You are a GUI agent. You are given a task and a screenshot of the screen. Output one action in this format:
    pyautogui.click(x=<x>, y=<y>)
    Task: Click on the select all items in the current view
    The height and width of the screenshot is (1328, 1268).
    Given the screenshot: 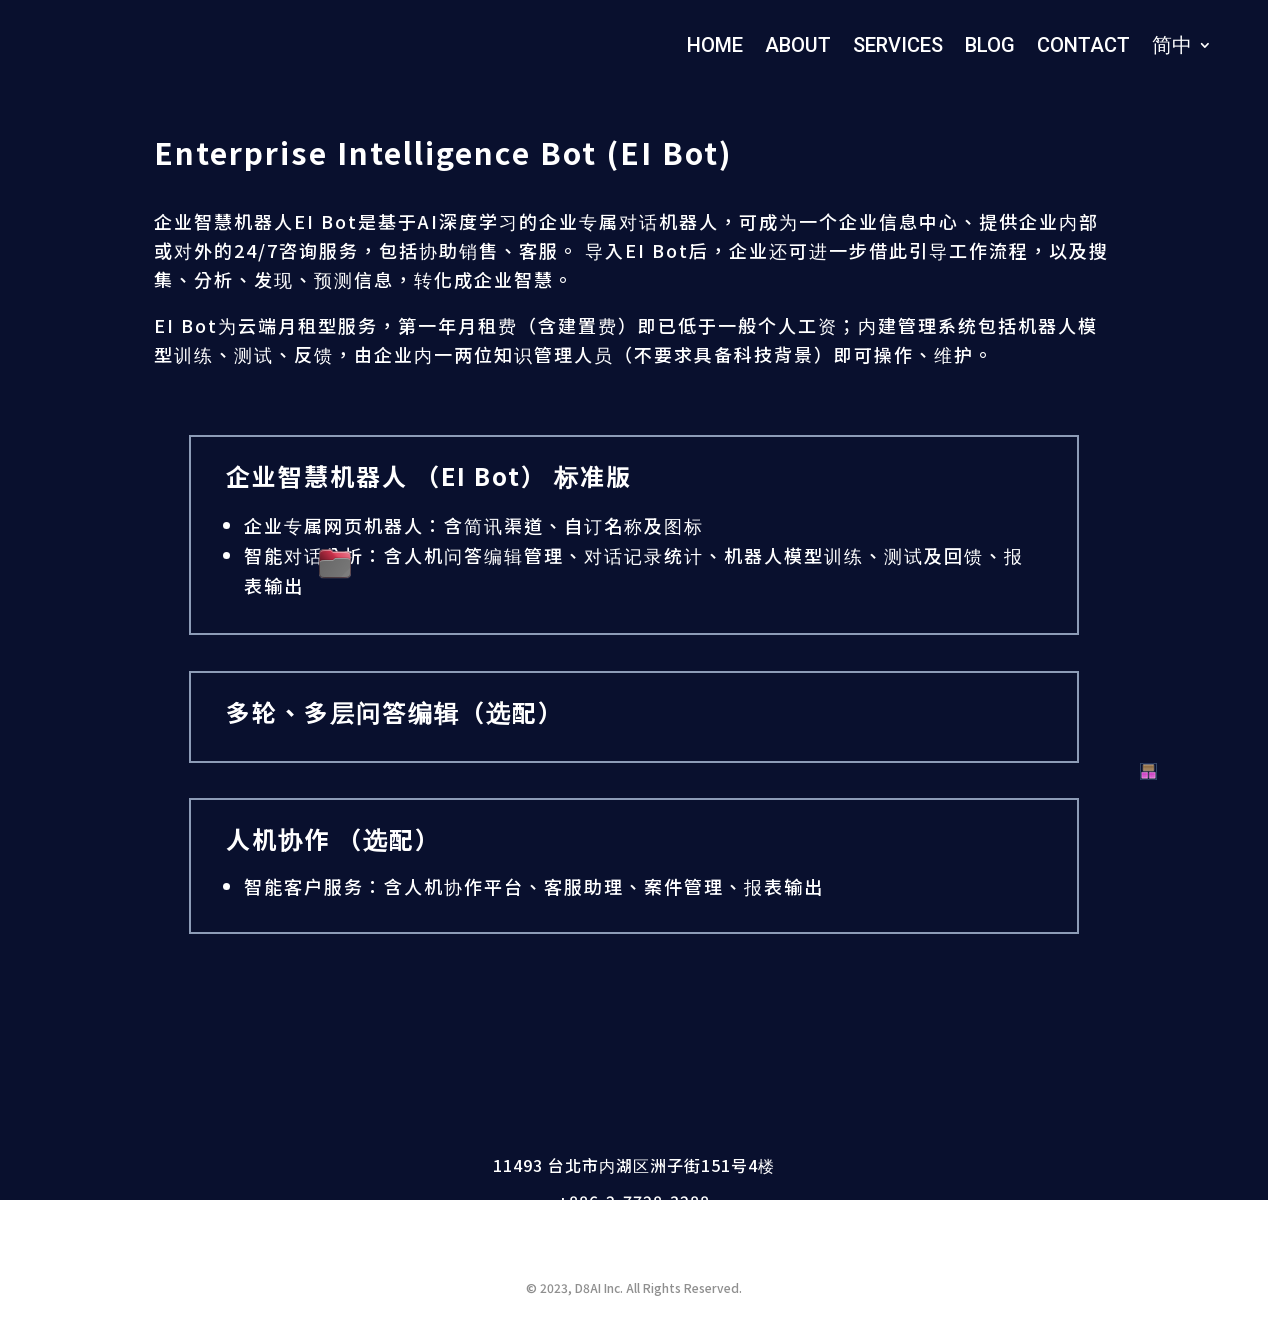 What is the action you would take?
    pyautogui.click(x=1148, y=771)
    